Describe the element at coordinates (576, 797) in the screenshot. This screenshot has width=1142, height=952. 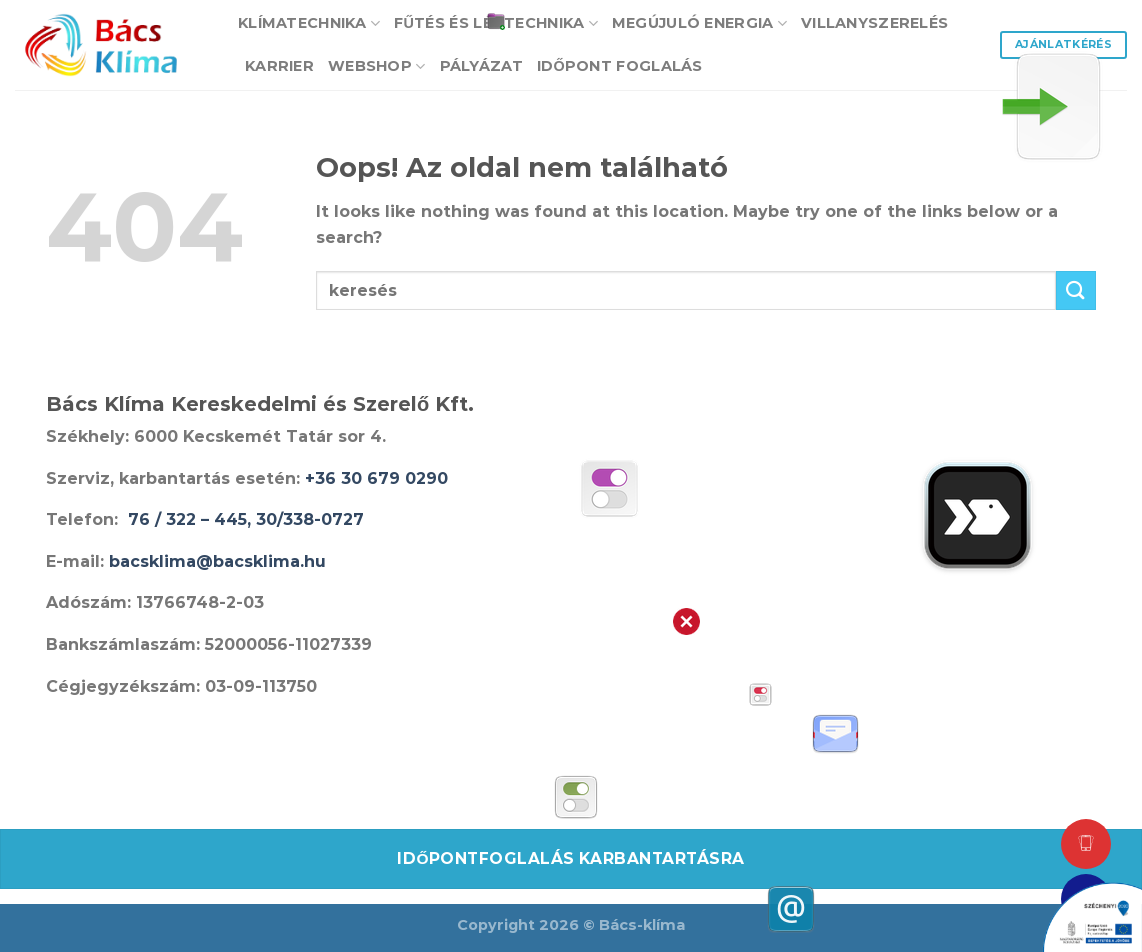
I see `open system tweaks or settings customization` at that location.